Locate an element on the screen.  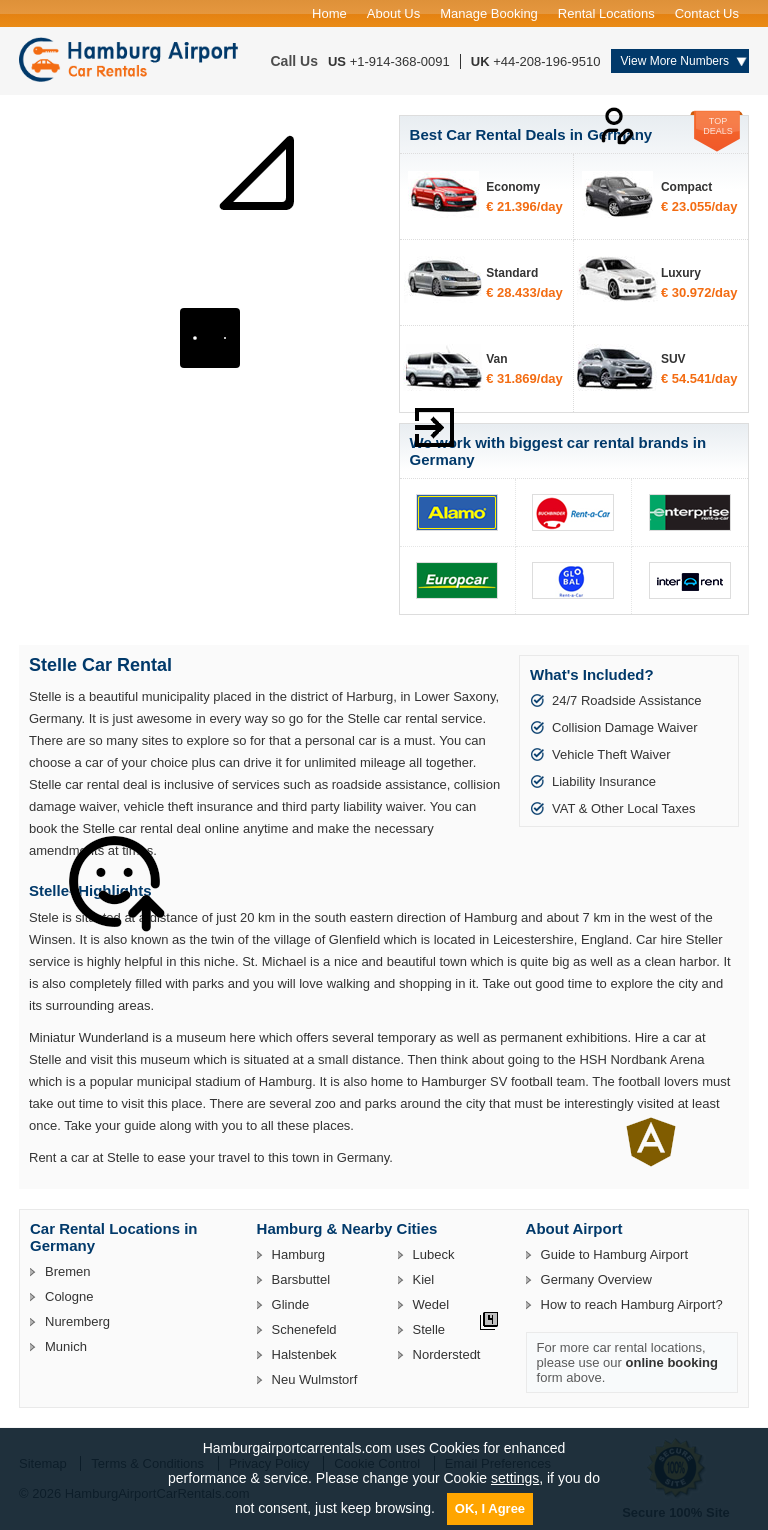
select 4 images or items is located at coordinates (489, 1321).